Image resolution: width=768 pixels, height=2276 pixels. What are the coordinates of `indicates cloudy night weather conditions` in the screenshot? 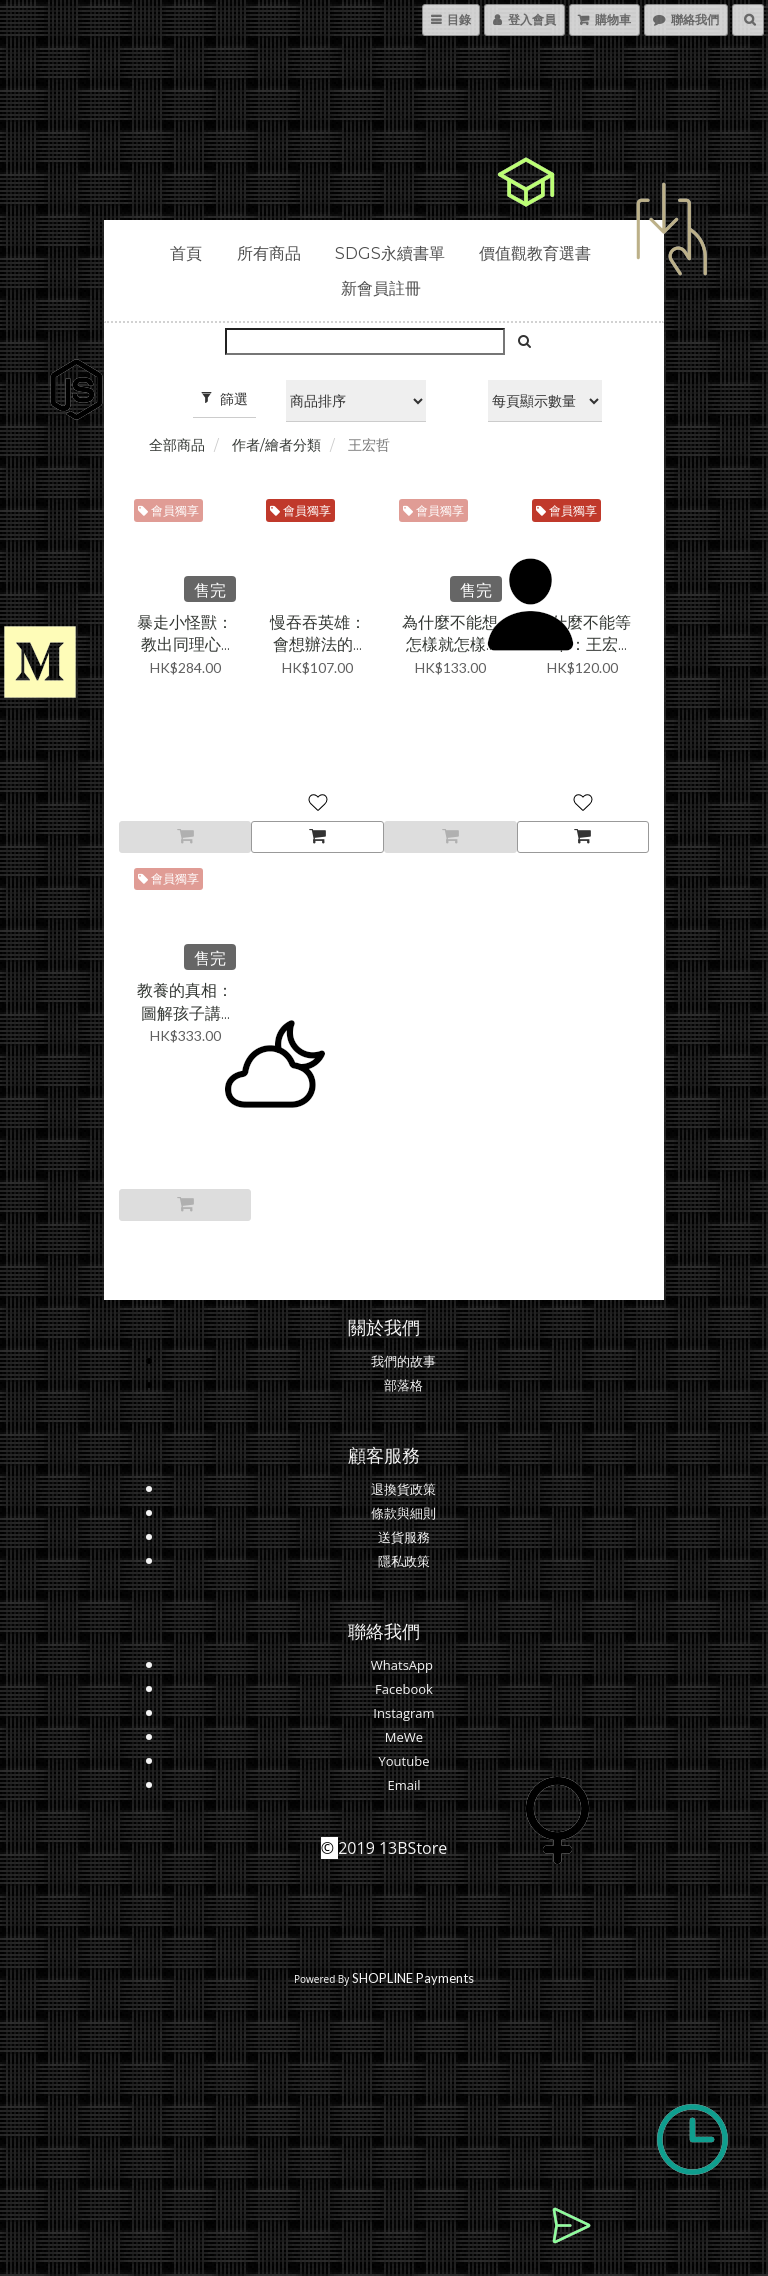 It's located at (275, 1064).